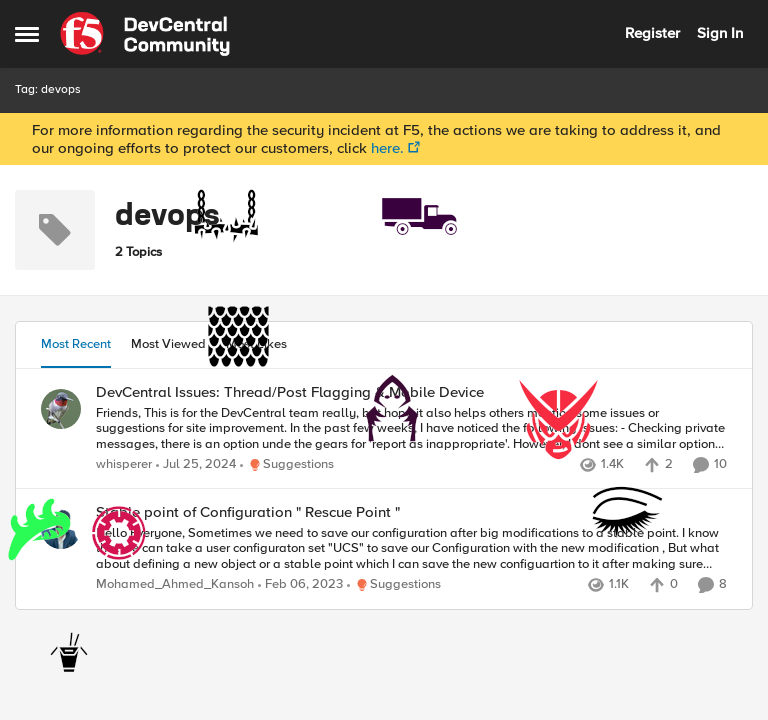 The image size is (768, 720). What do you see at coordinates (119, 533) in the screenshot?
I see `access security settings` at bounding box center [119, 533].